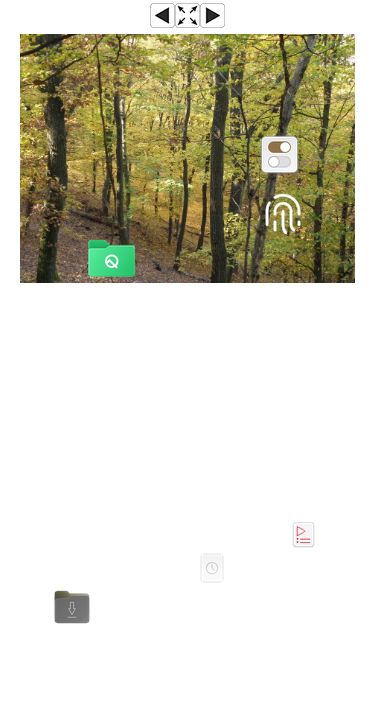 The width and height of the screenshot is (375, 720). What do you see at coordinates (72, 607) in the screenshot?
I see `open your downloads folder` at bounding box center [72, 607].